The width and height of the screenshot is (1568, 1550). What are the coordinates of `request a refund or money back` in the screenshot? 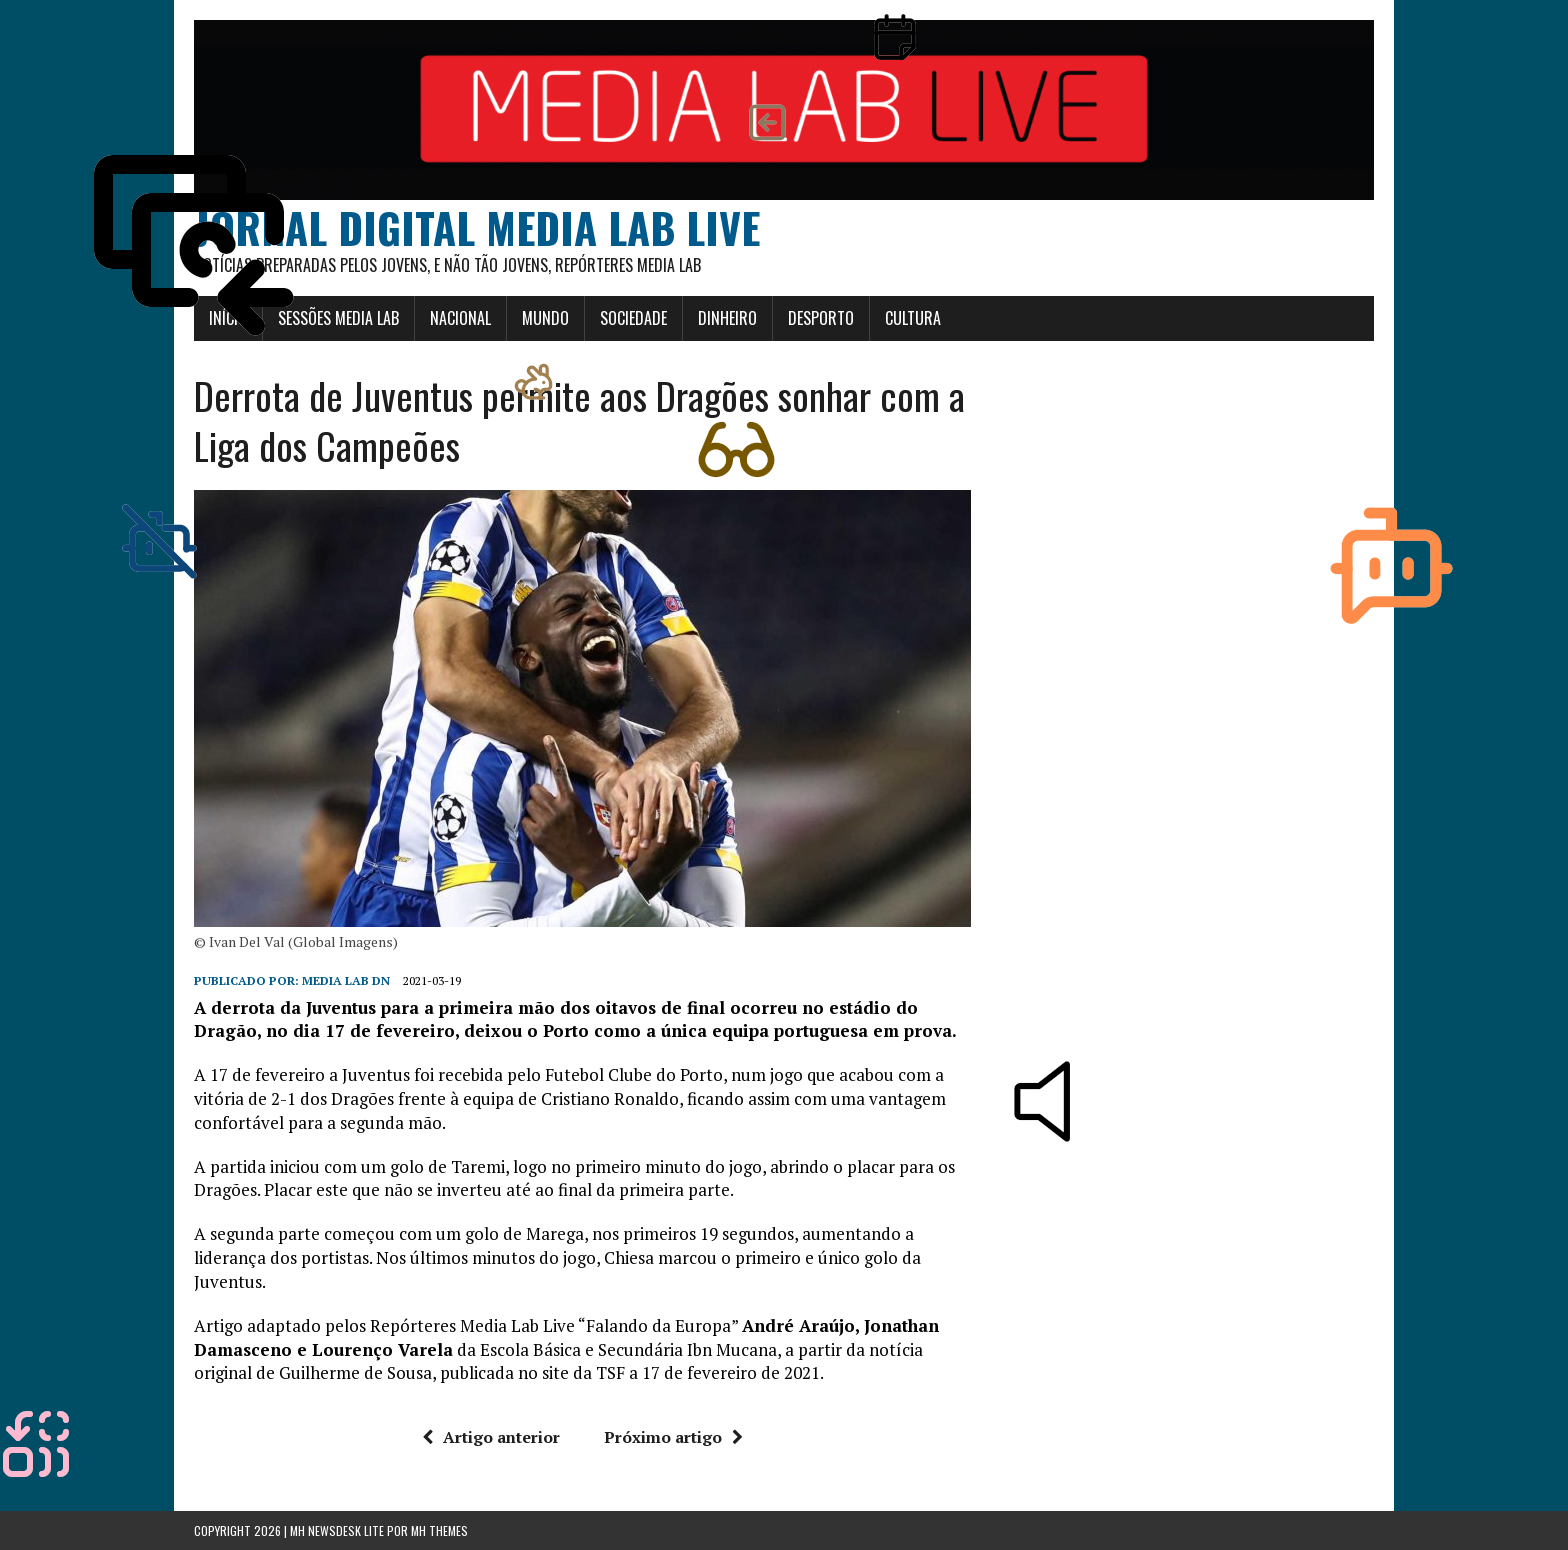 It's located at (189, 231).